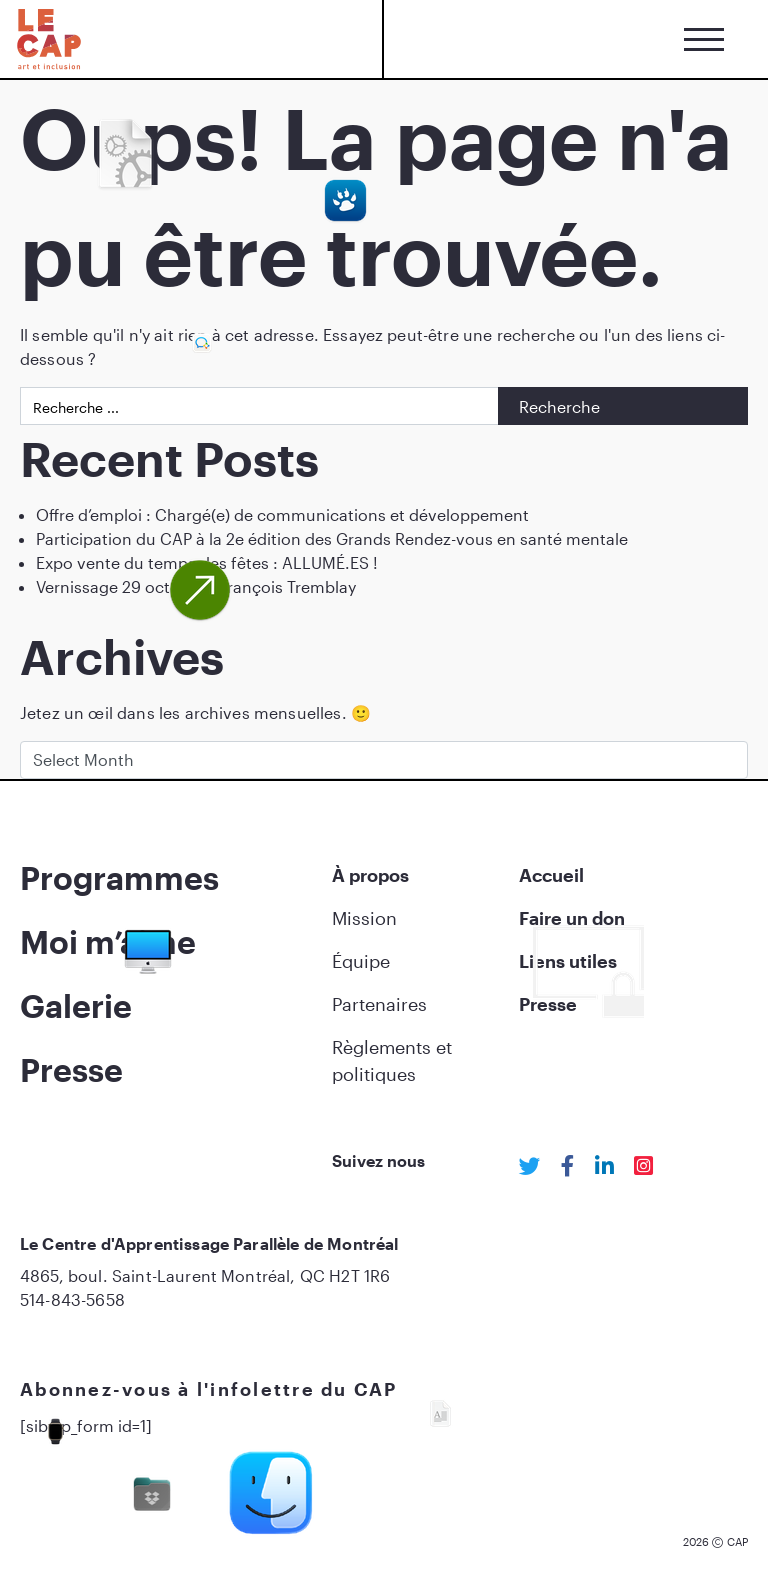  What do you see at coordinates (440, 1413) in the screenshot?
I see `open a rich text document` at bounding box center [440, 1413].